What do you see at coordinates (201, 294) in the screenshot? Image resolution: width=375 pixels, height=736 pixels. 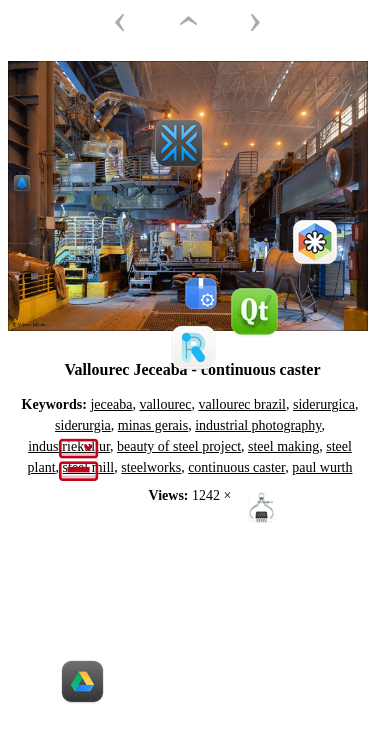 I see `manage software sources and repositories` at bounding box center [201, 294].